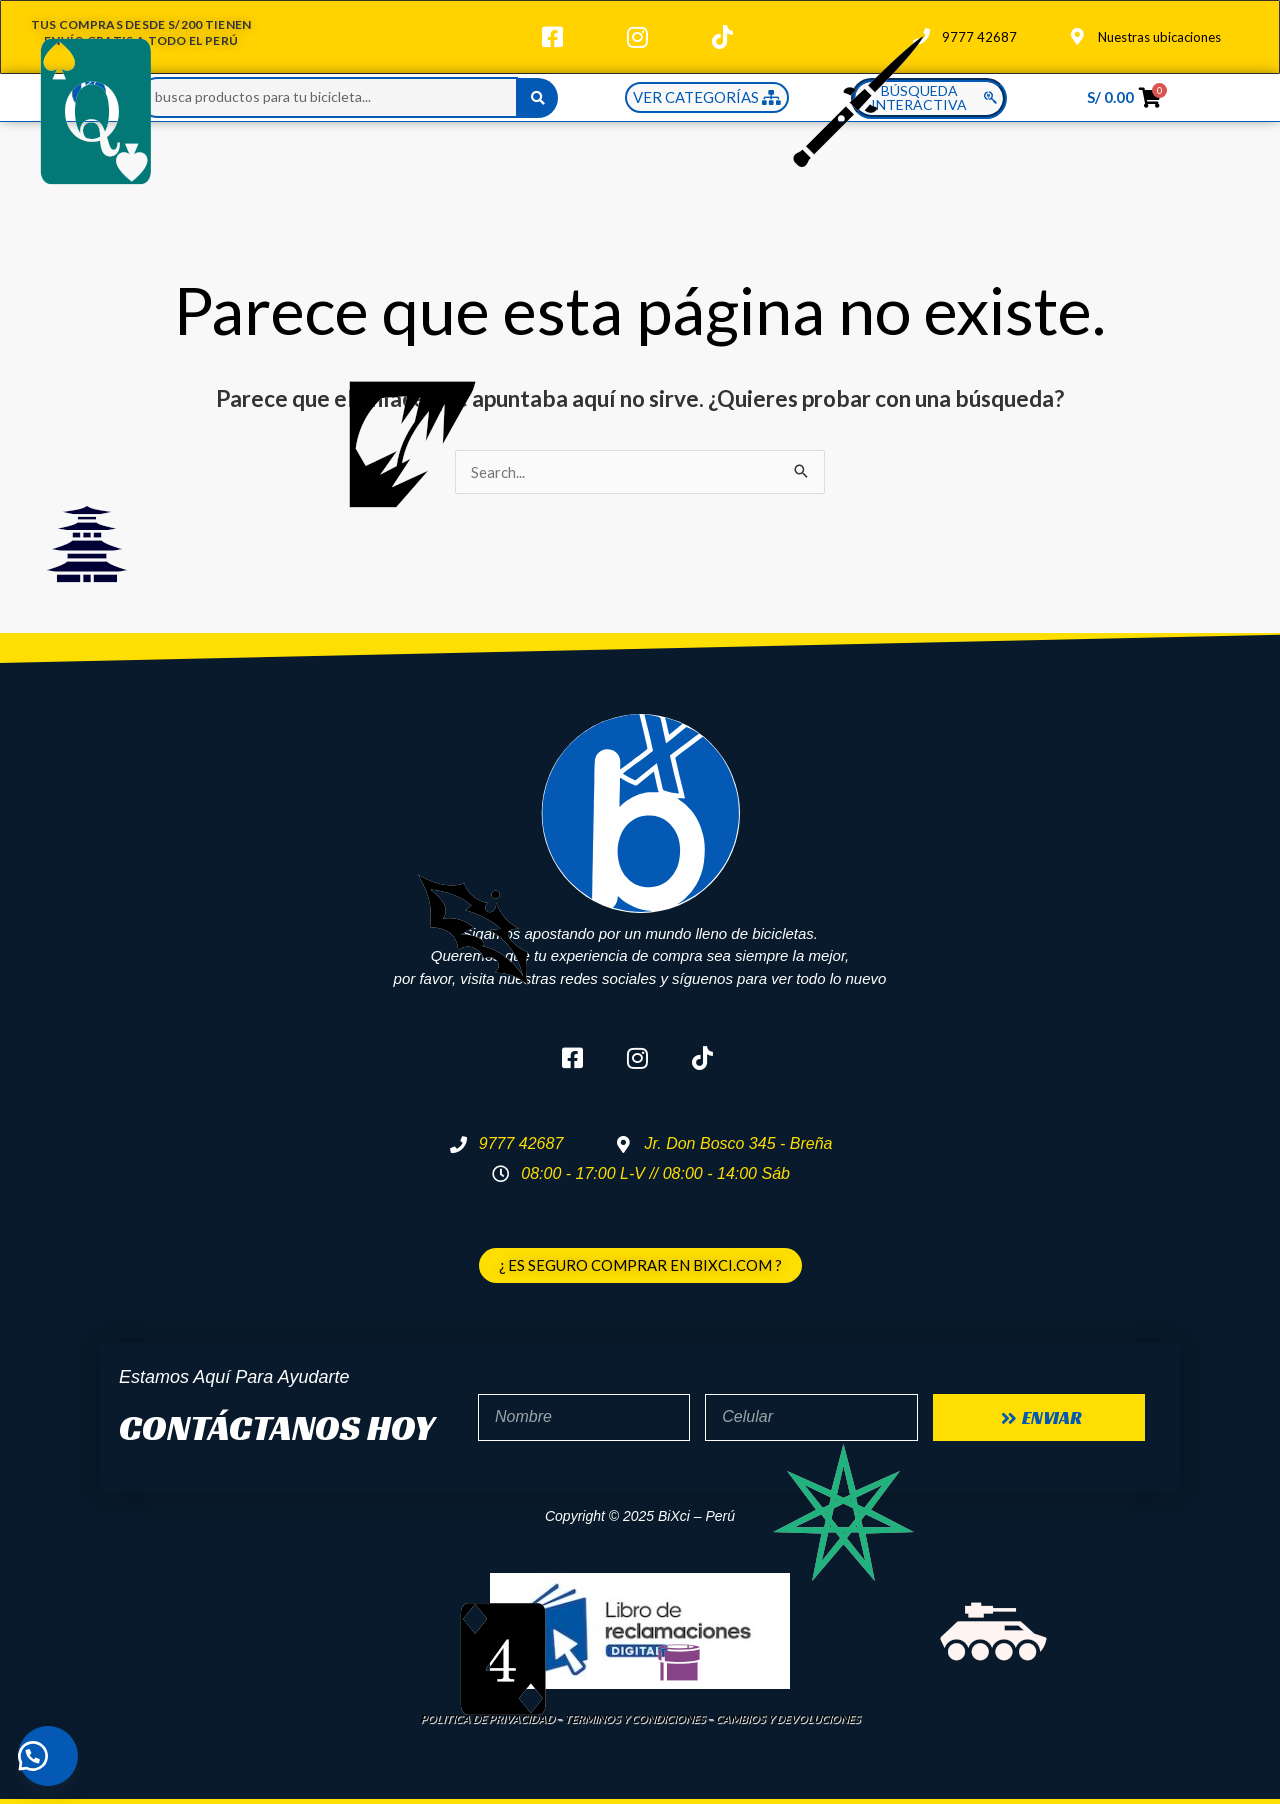  I want to click on queen of spades playing card, so click(95, 111).